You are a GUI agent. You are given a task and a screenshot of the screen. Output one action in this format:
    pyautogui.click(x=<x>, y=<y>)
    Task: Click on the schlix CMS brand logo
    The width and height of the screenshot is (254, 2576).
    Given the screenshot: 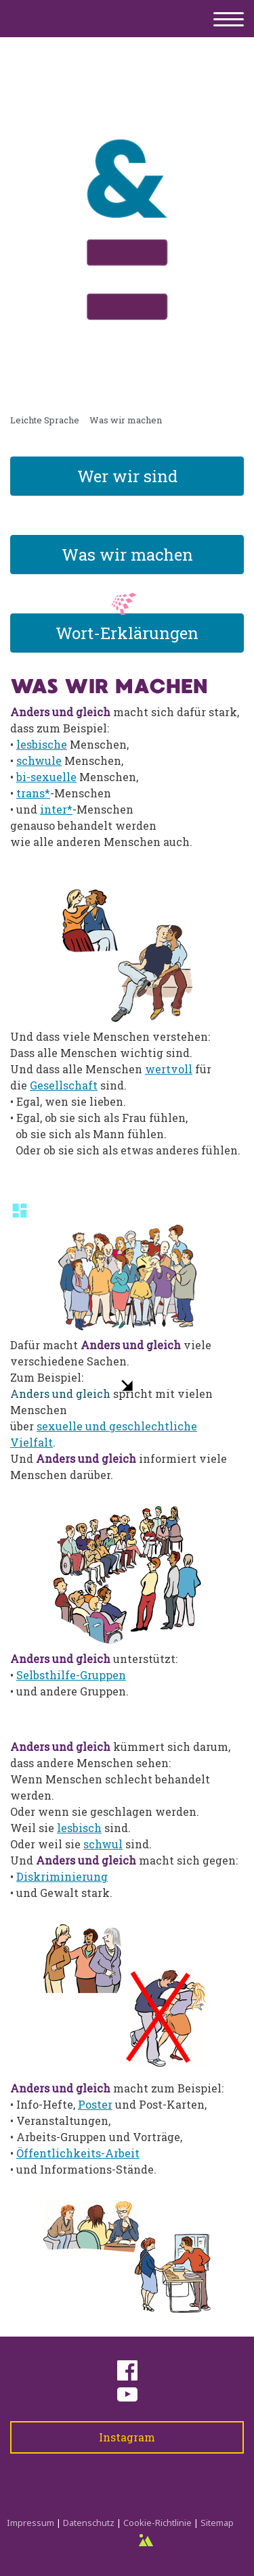 What is the action you would take?
    pyautogui.click(x=124, y=603)
    